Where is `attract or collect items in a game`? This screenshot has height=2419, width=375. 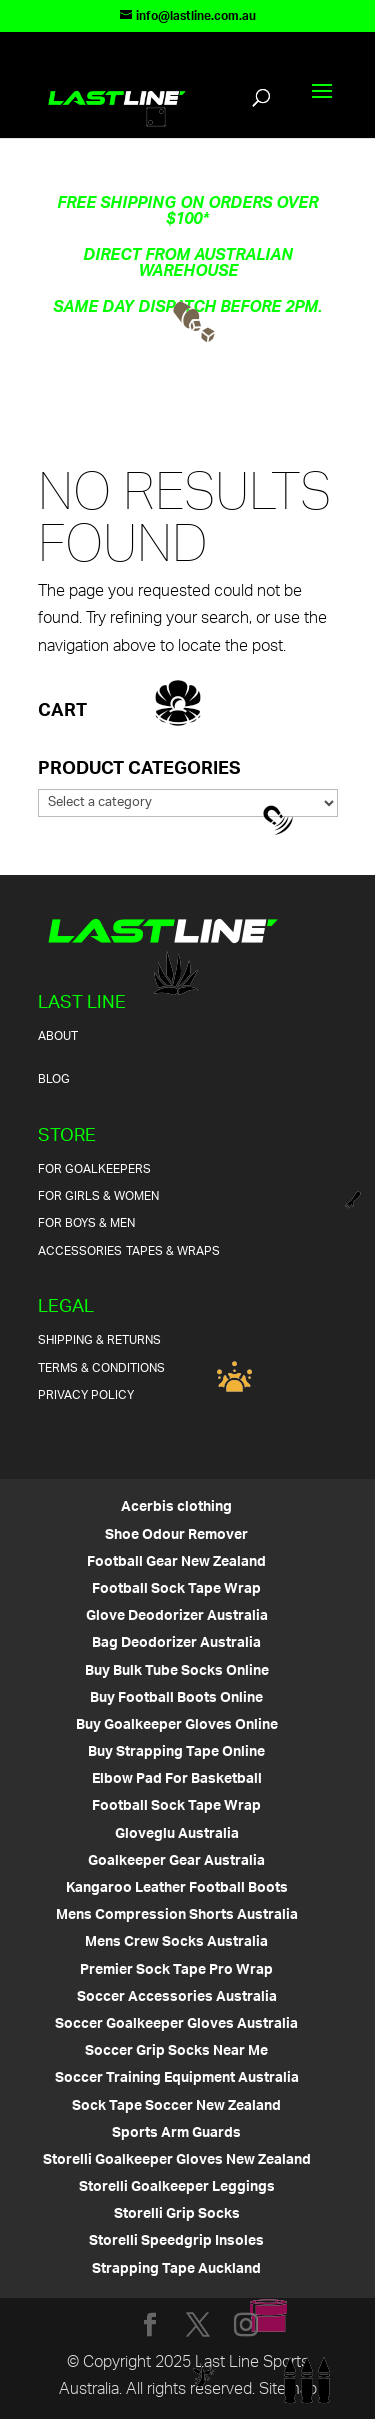 attract or collect items in a game is located at coordinates (278, 820).